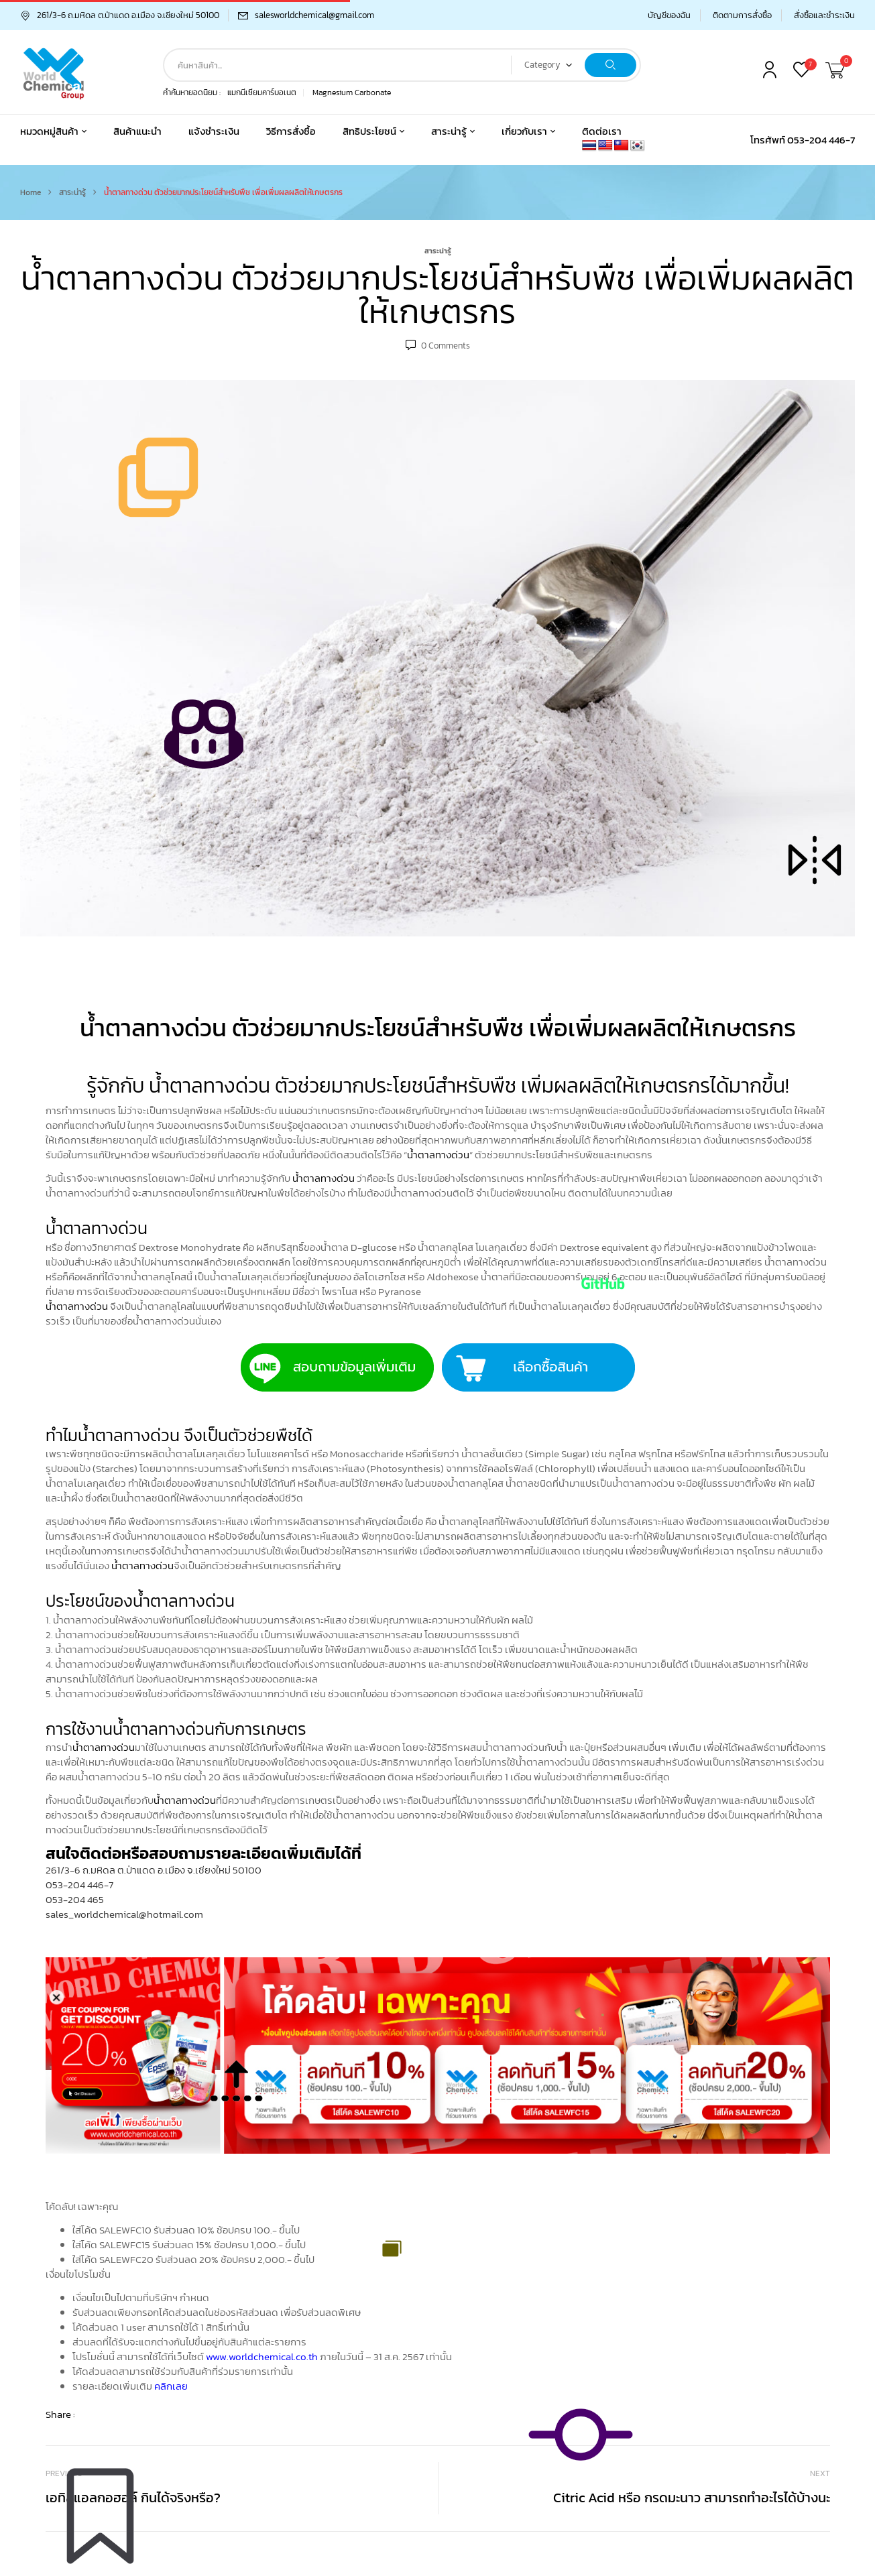 This screenshot has width=875, height=2576. Describe the element at coordinates (100, 2516) in the screenshot. I see `save this item for later` at that location.